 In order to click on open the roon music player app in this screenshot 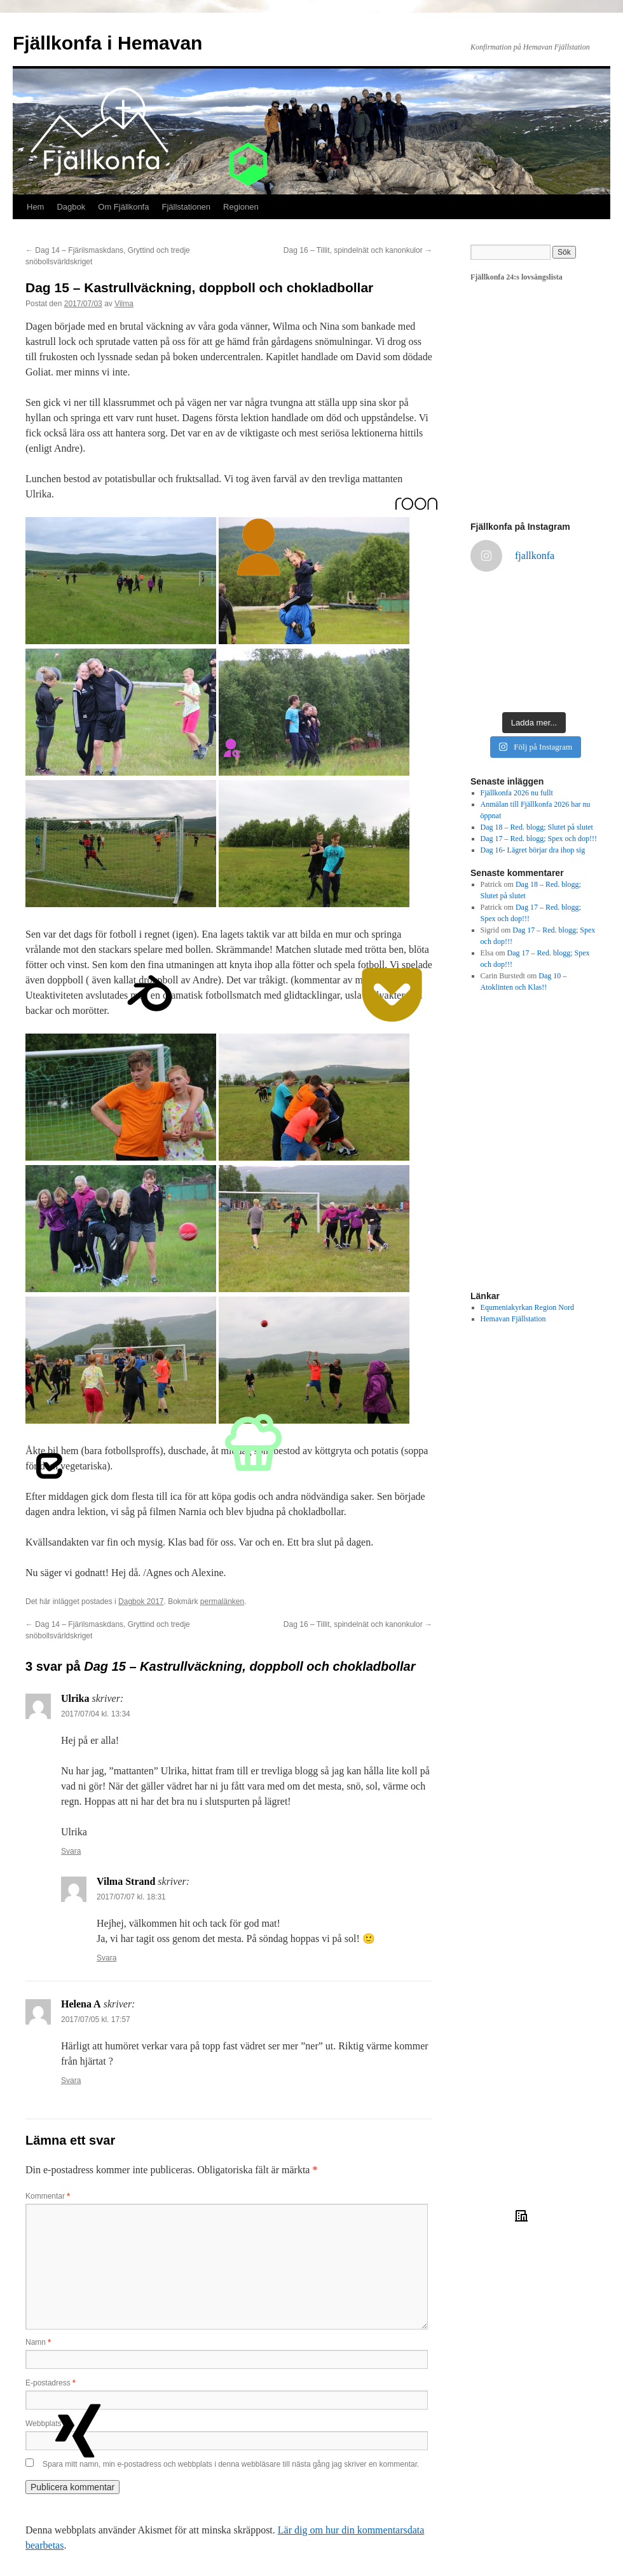, I will do `click(416, 504)`.